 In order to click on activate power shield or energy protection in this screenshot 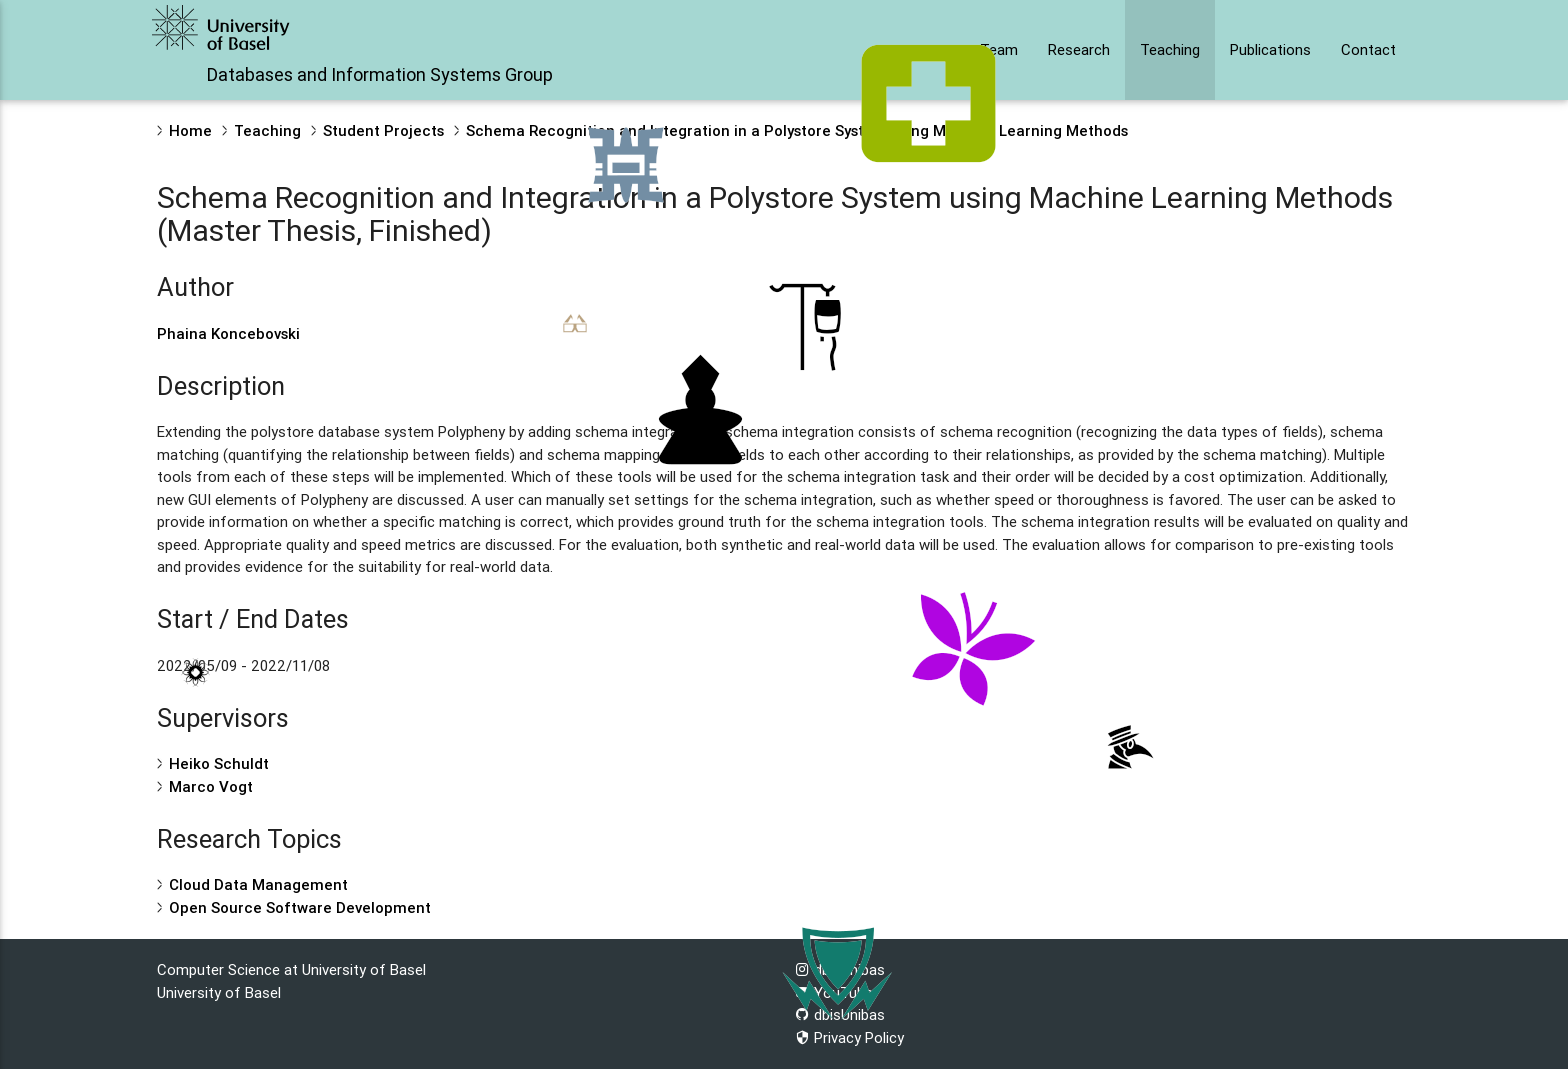, I will do `click(837, 969)`.